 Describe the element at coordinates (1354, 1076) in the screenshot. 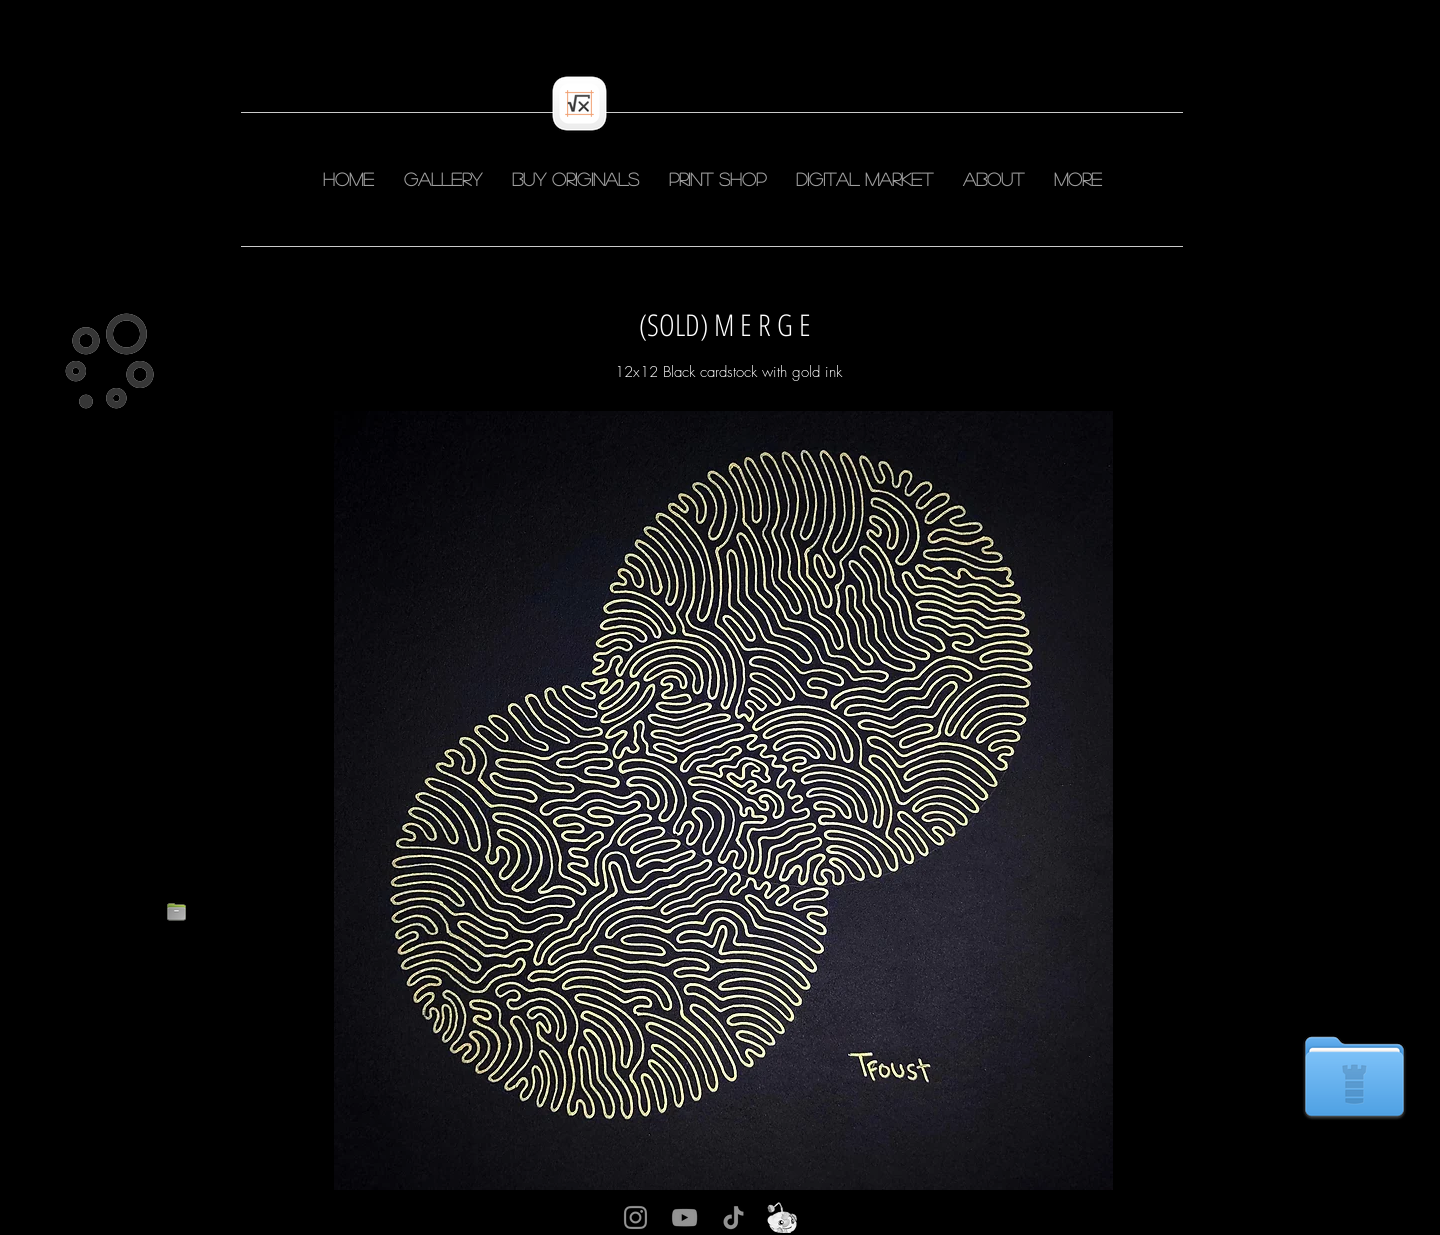

I see `open Intego security software folder` at that location.